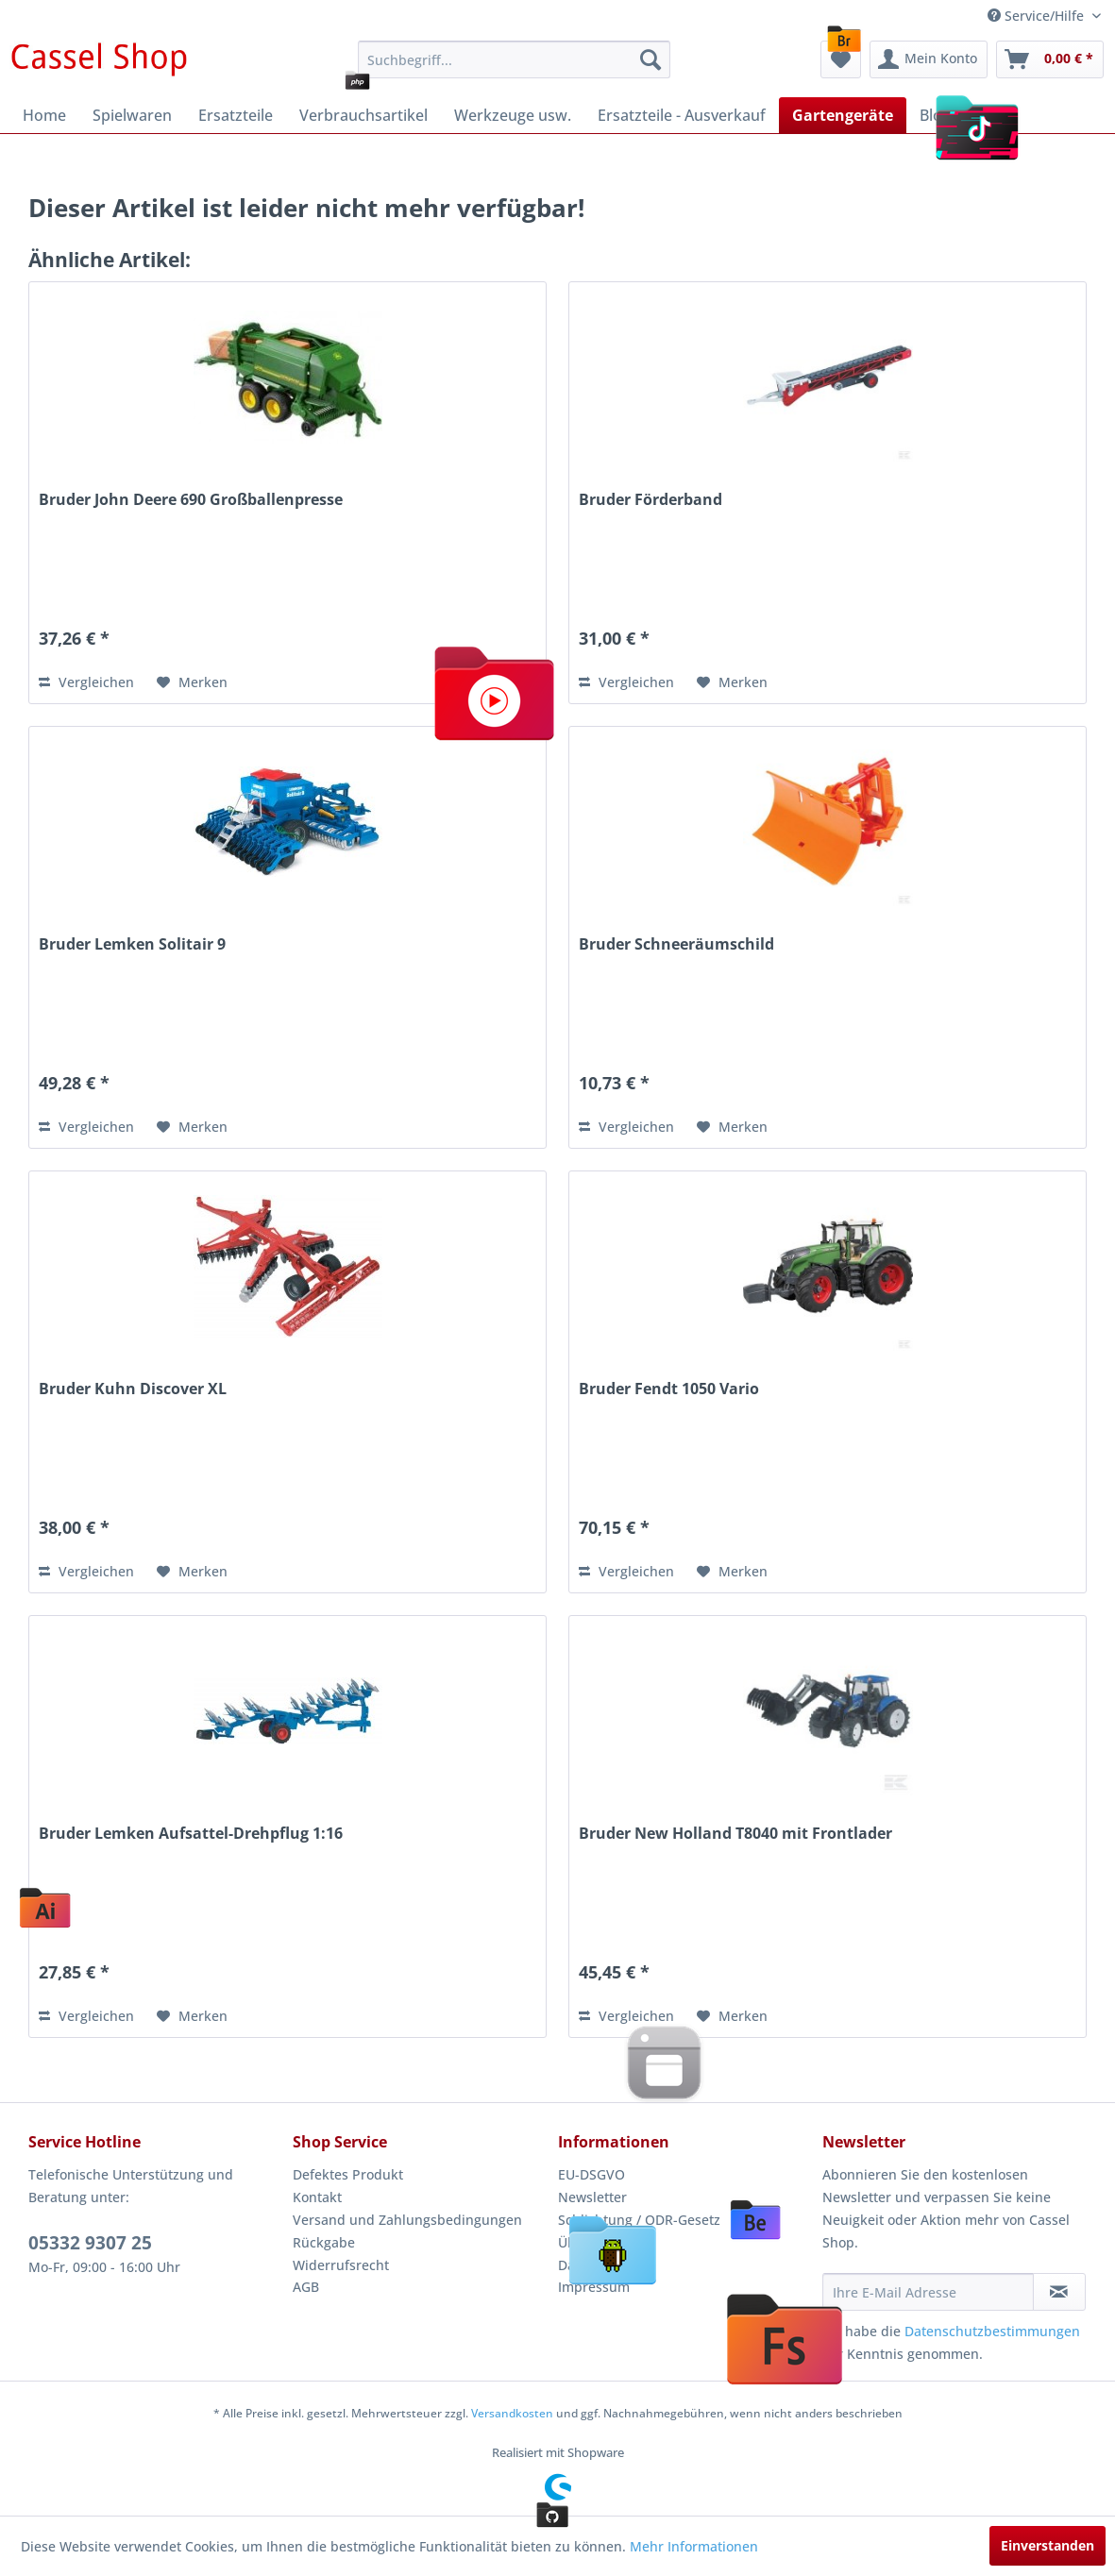  I want to click on open adobe fuse project folder, so click(784, 2342).